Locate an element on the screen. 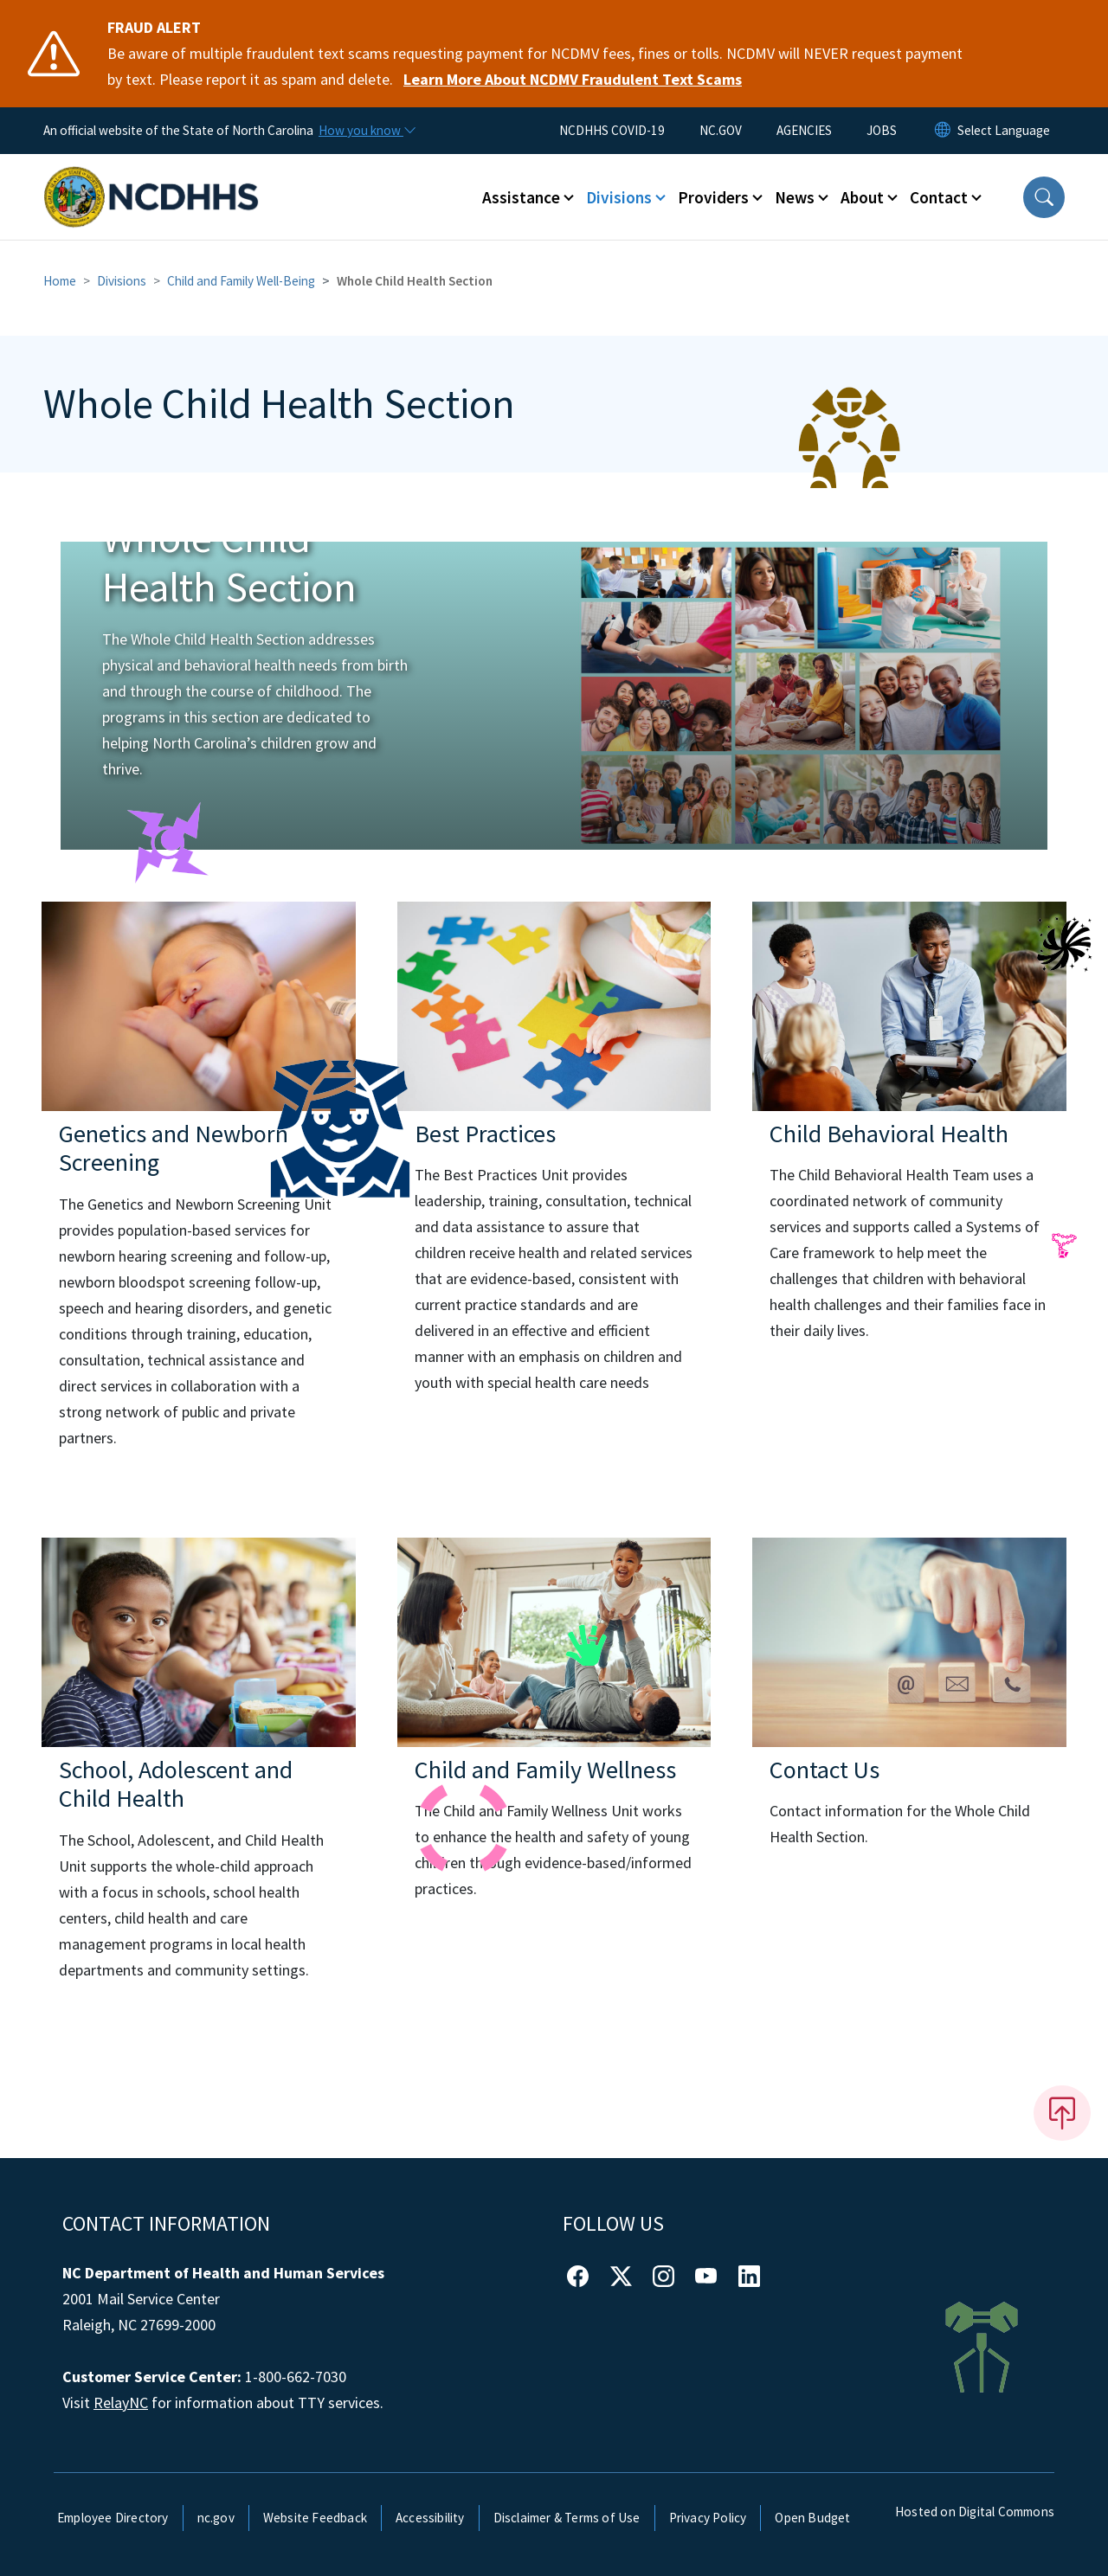 This screenshot has width=1108, height=2576. access space or astronomy-themed content is located at coordinates (1064, 944).